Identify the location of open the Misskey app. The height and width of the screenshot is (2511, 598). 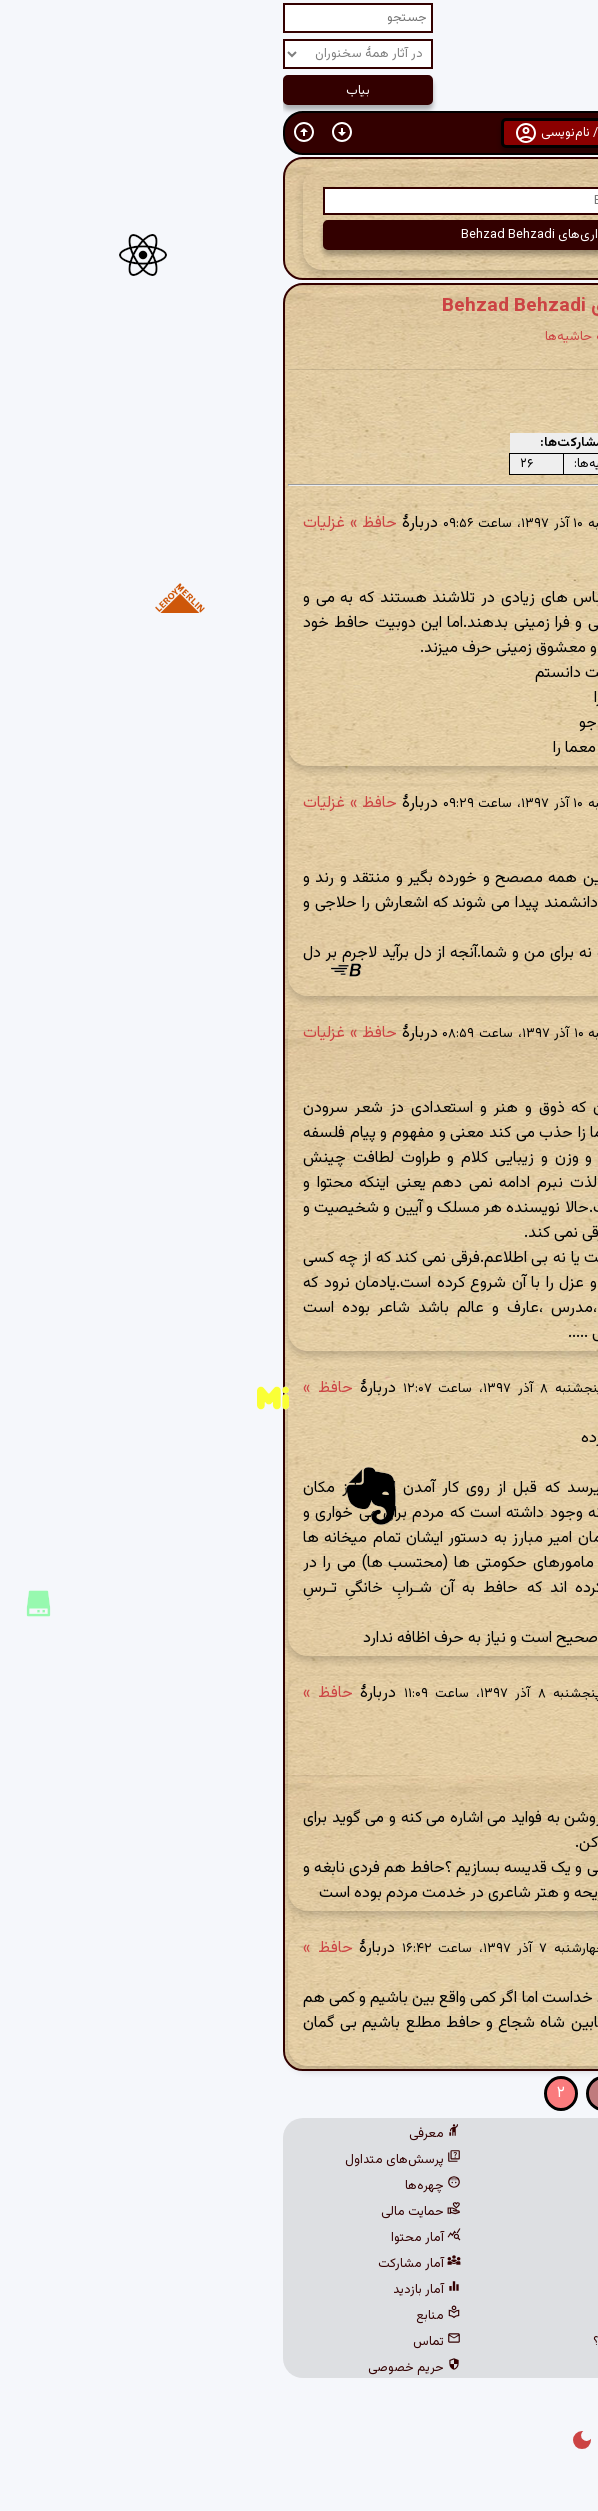
(273, 1398).